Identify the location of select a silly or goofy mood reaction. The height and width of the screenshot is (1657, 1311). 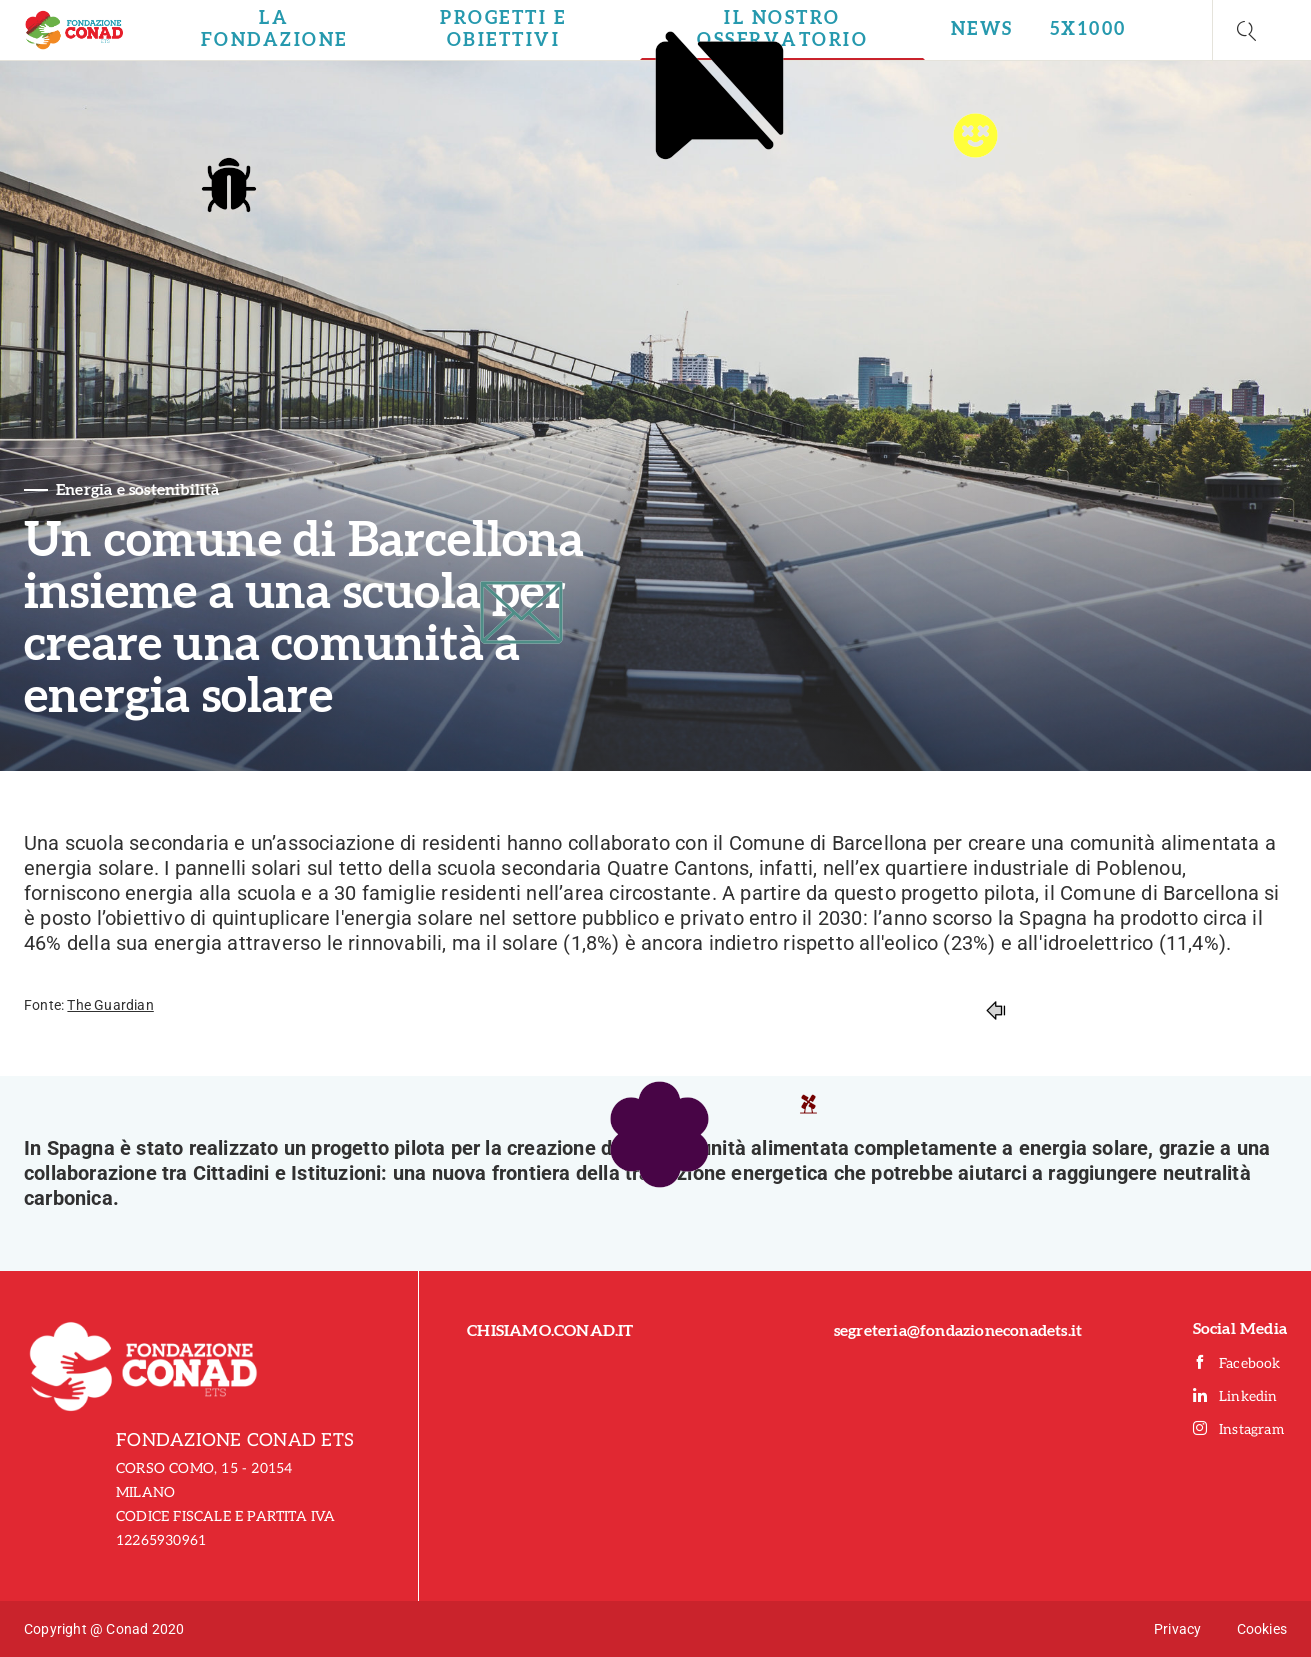
(975, 135).